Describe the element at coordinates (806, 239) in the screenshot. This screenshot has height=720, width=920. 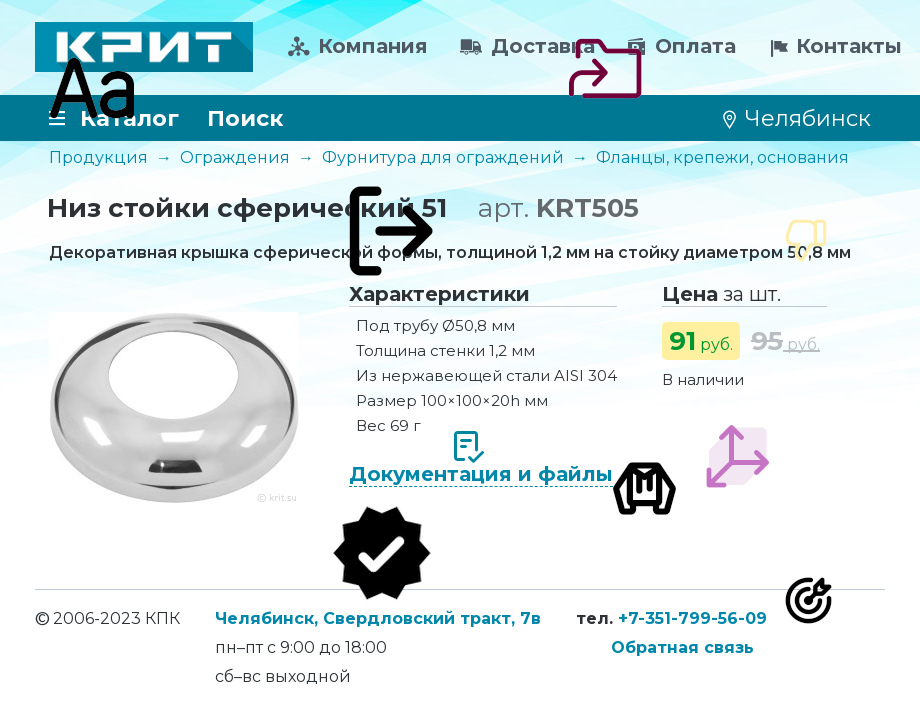
I see `dislike or downvote content` at that location.